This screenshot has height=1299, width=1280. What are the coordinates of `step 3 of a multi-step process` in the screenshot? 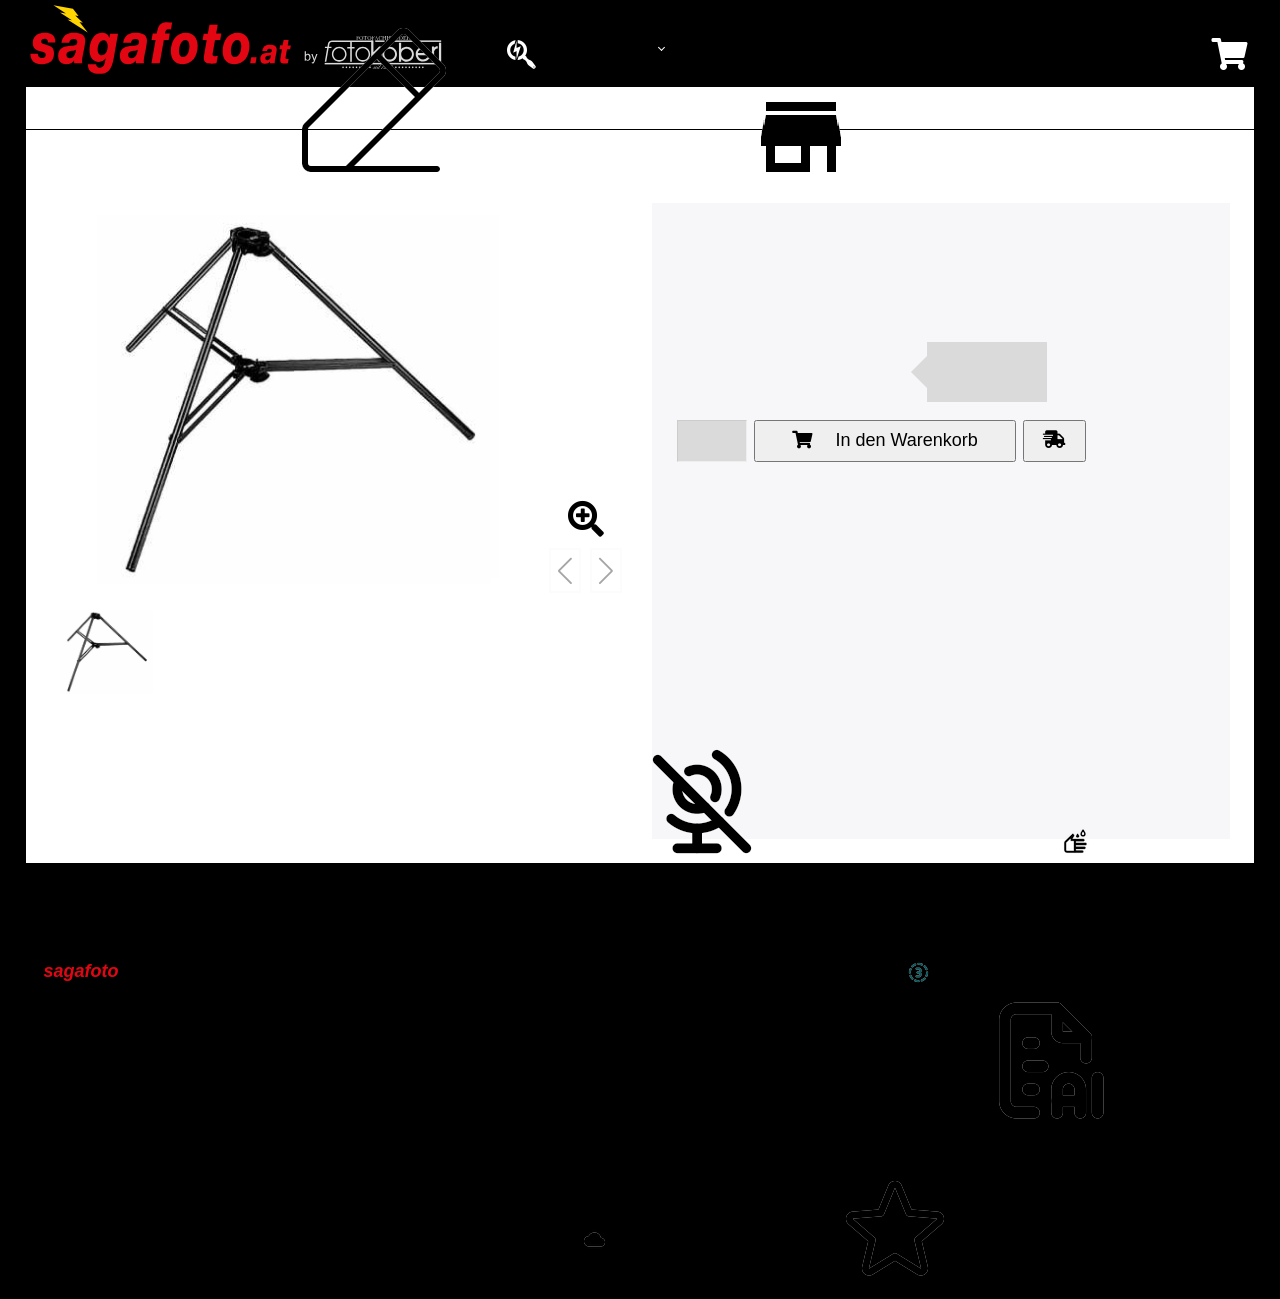 It's located at (918, 972).